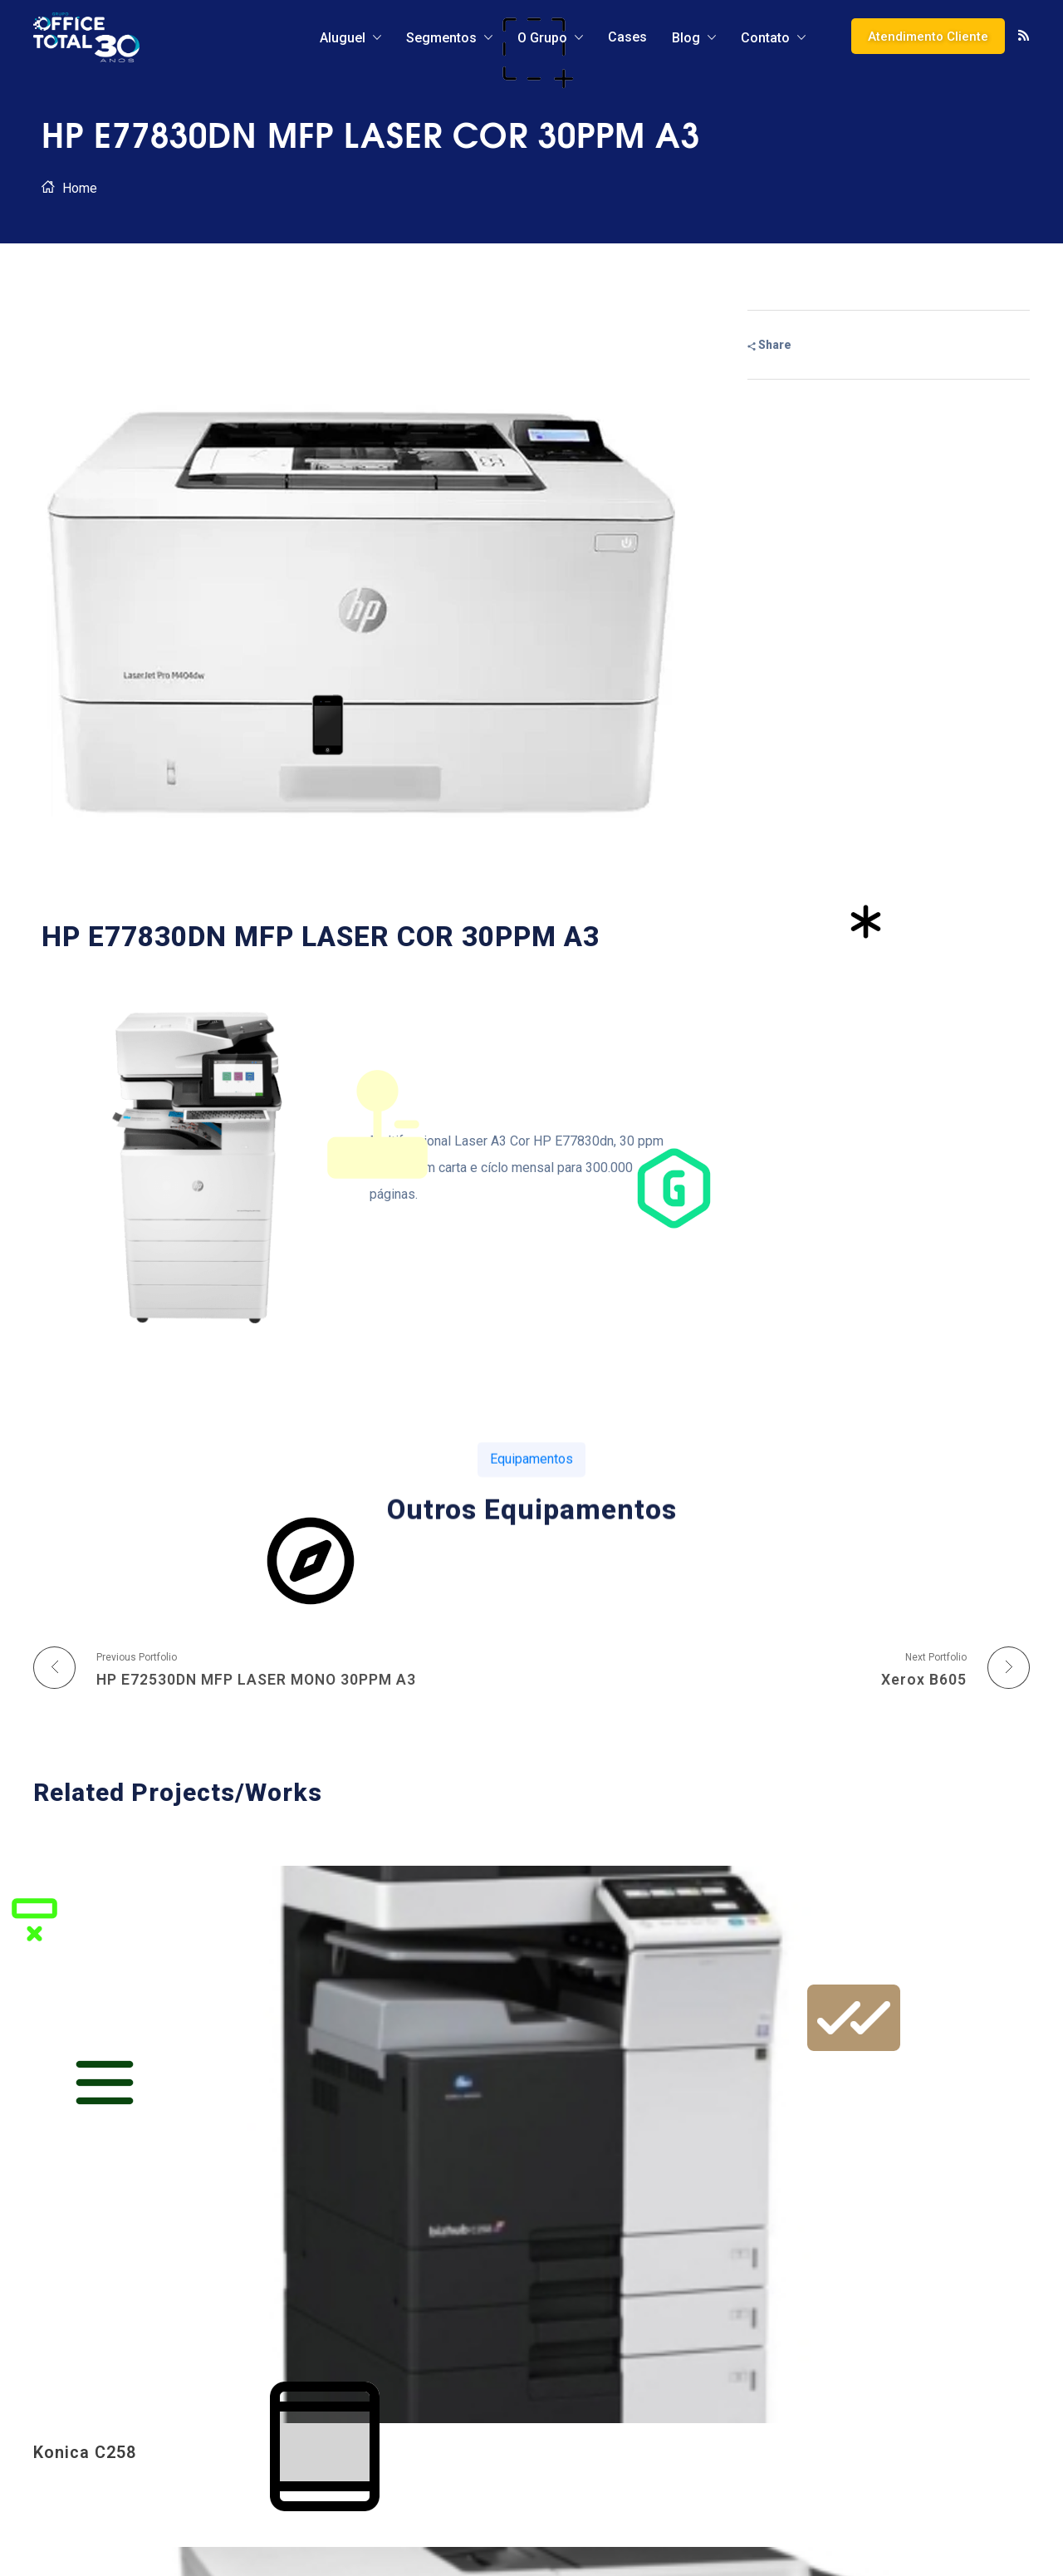 This screenshot has height=2576, width=1063. I want to click on open navigation menu, so click(105, 2083).